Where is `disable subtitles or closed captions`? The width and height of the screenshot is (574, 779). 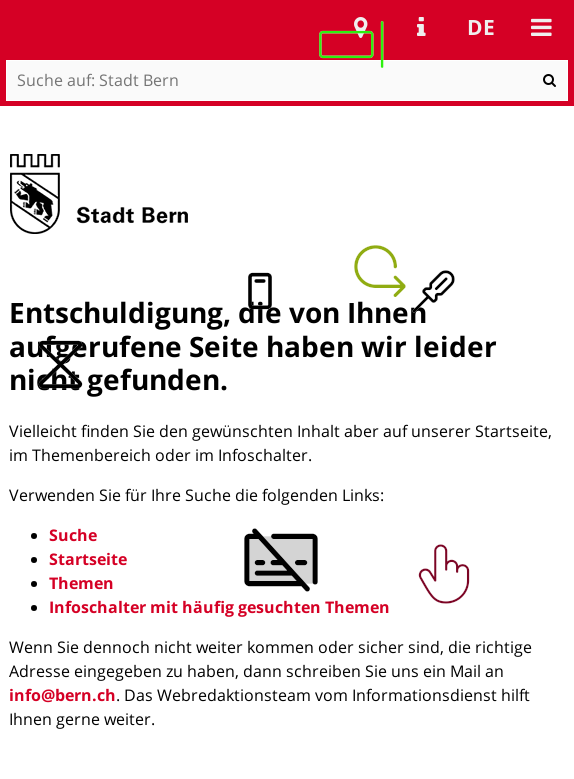 disable subtitles or closed captions is located at coordinates (281, 560).